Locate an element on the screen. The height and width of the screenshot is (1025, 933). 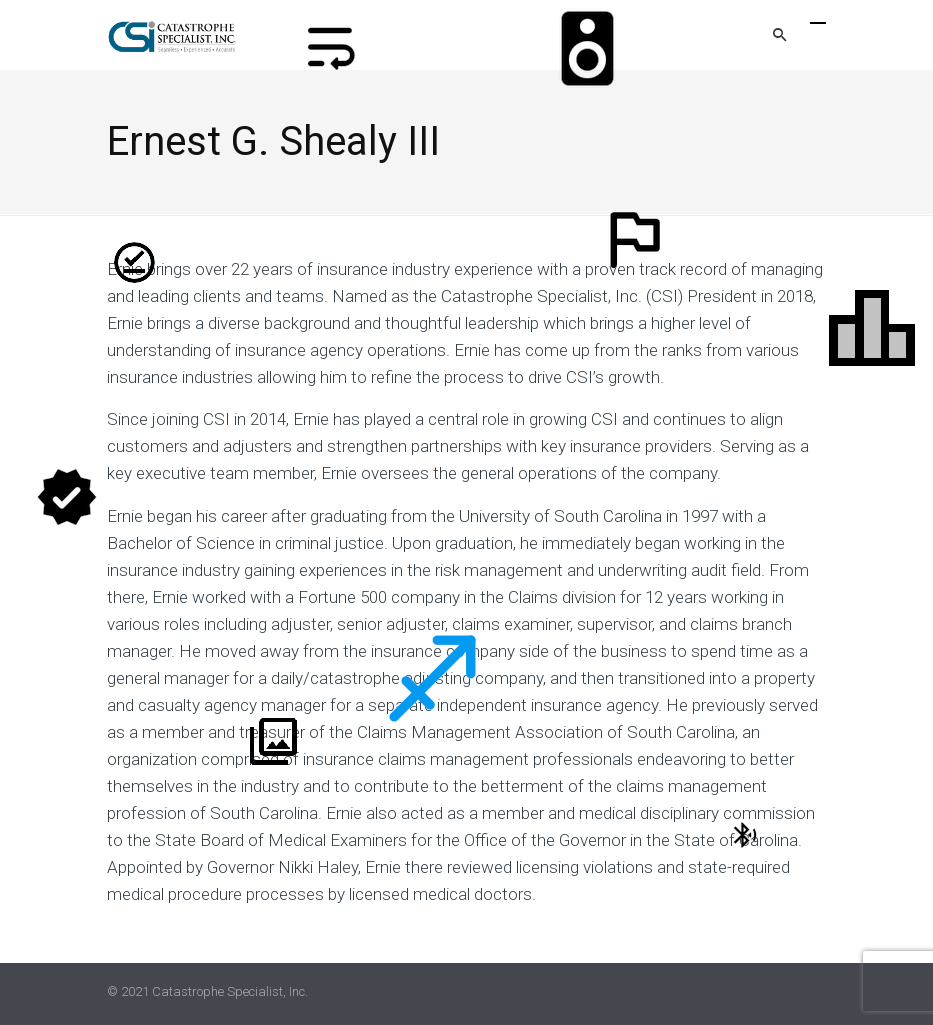
view leaderboard rankings is located at coordinates (872, 328).